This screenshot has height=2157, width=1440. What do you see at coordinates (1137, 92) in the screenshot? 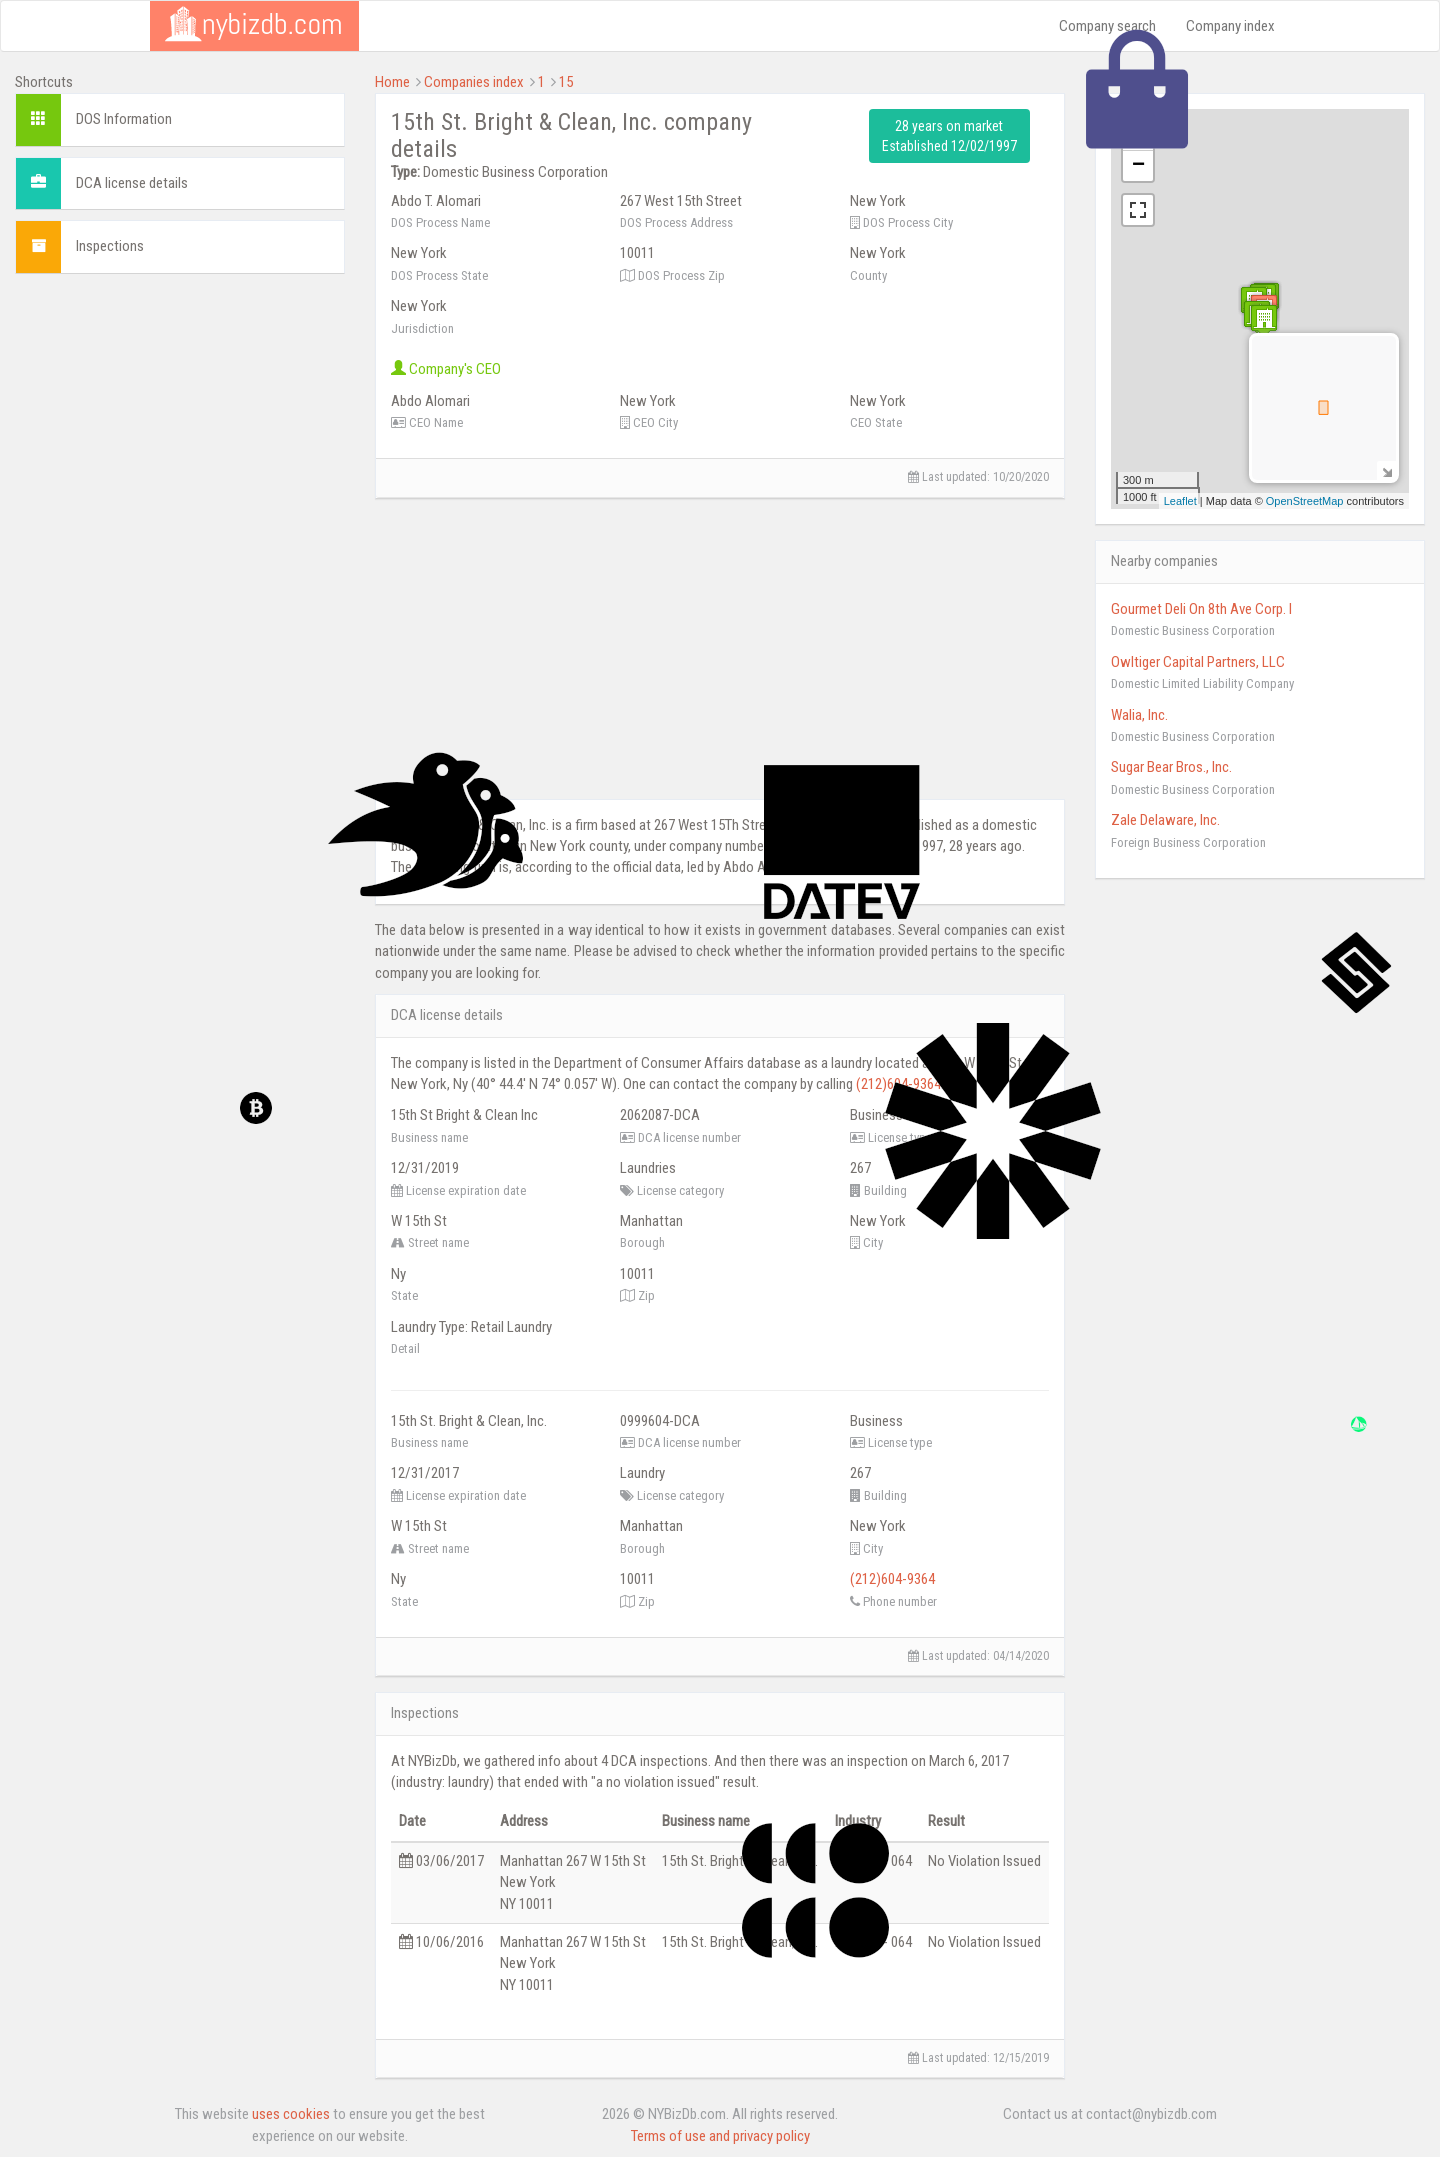
I see `view your shopping bag` at bounding box center [1137, 92].